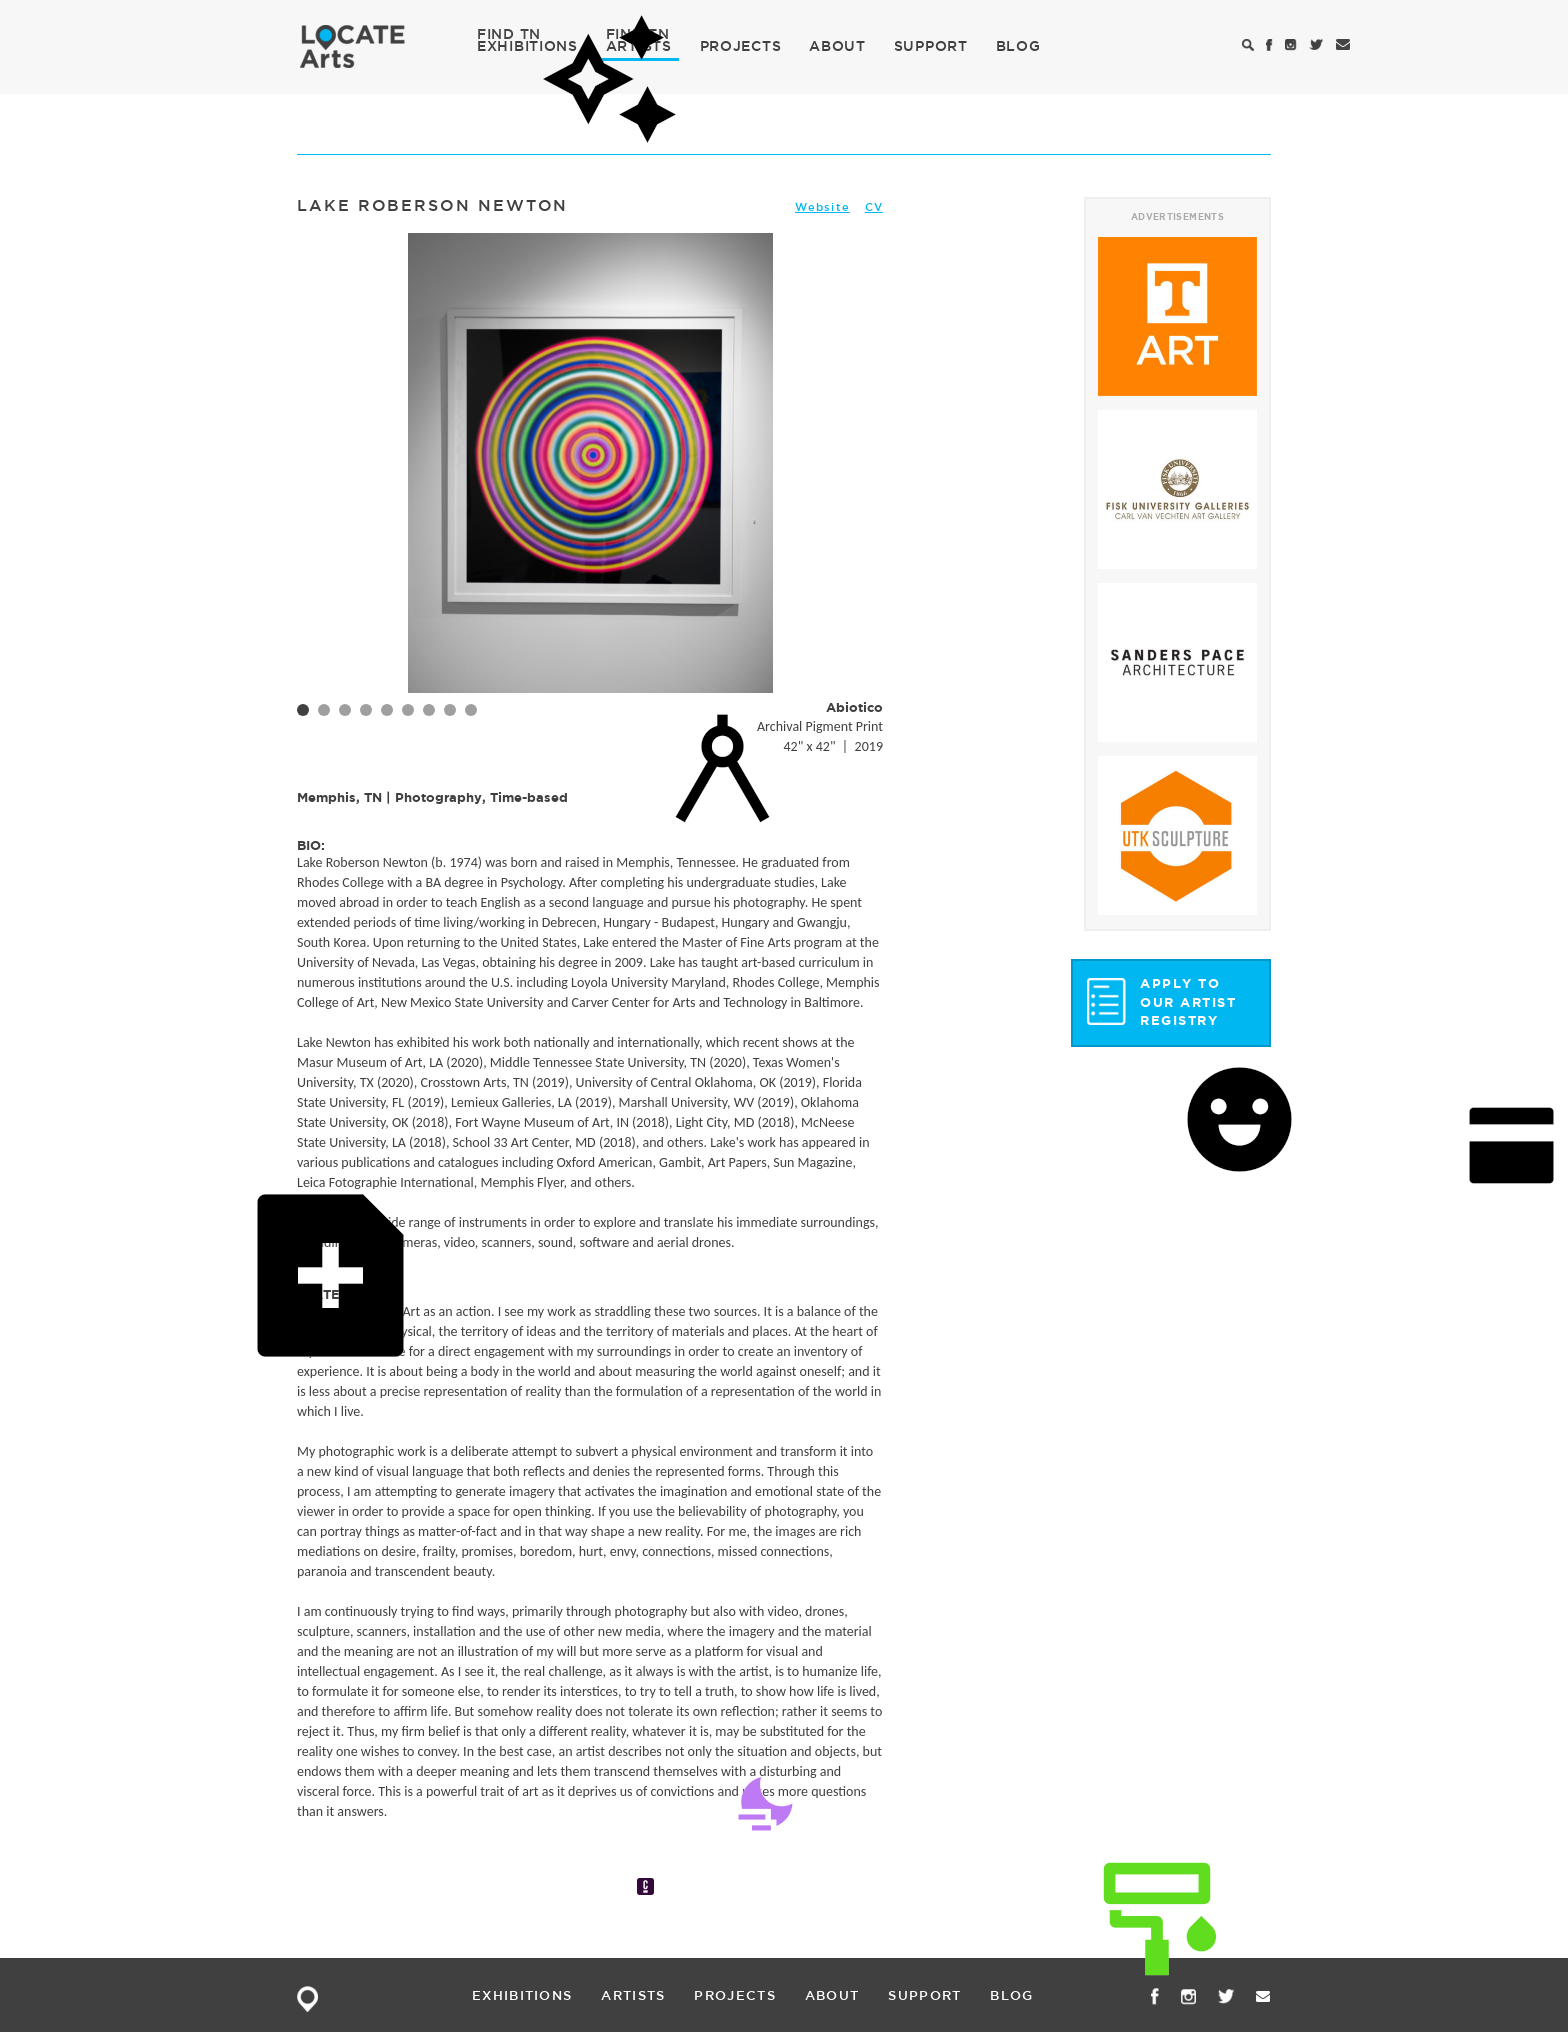  What do you see at coordinates (1239, 1119) in the screenshot?
I see `add an emoji or reaction` at bounding box center [1239, 1119].